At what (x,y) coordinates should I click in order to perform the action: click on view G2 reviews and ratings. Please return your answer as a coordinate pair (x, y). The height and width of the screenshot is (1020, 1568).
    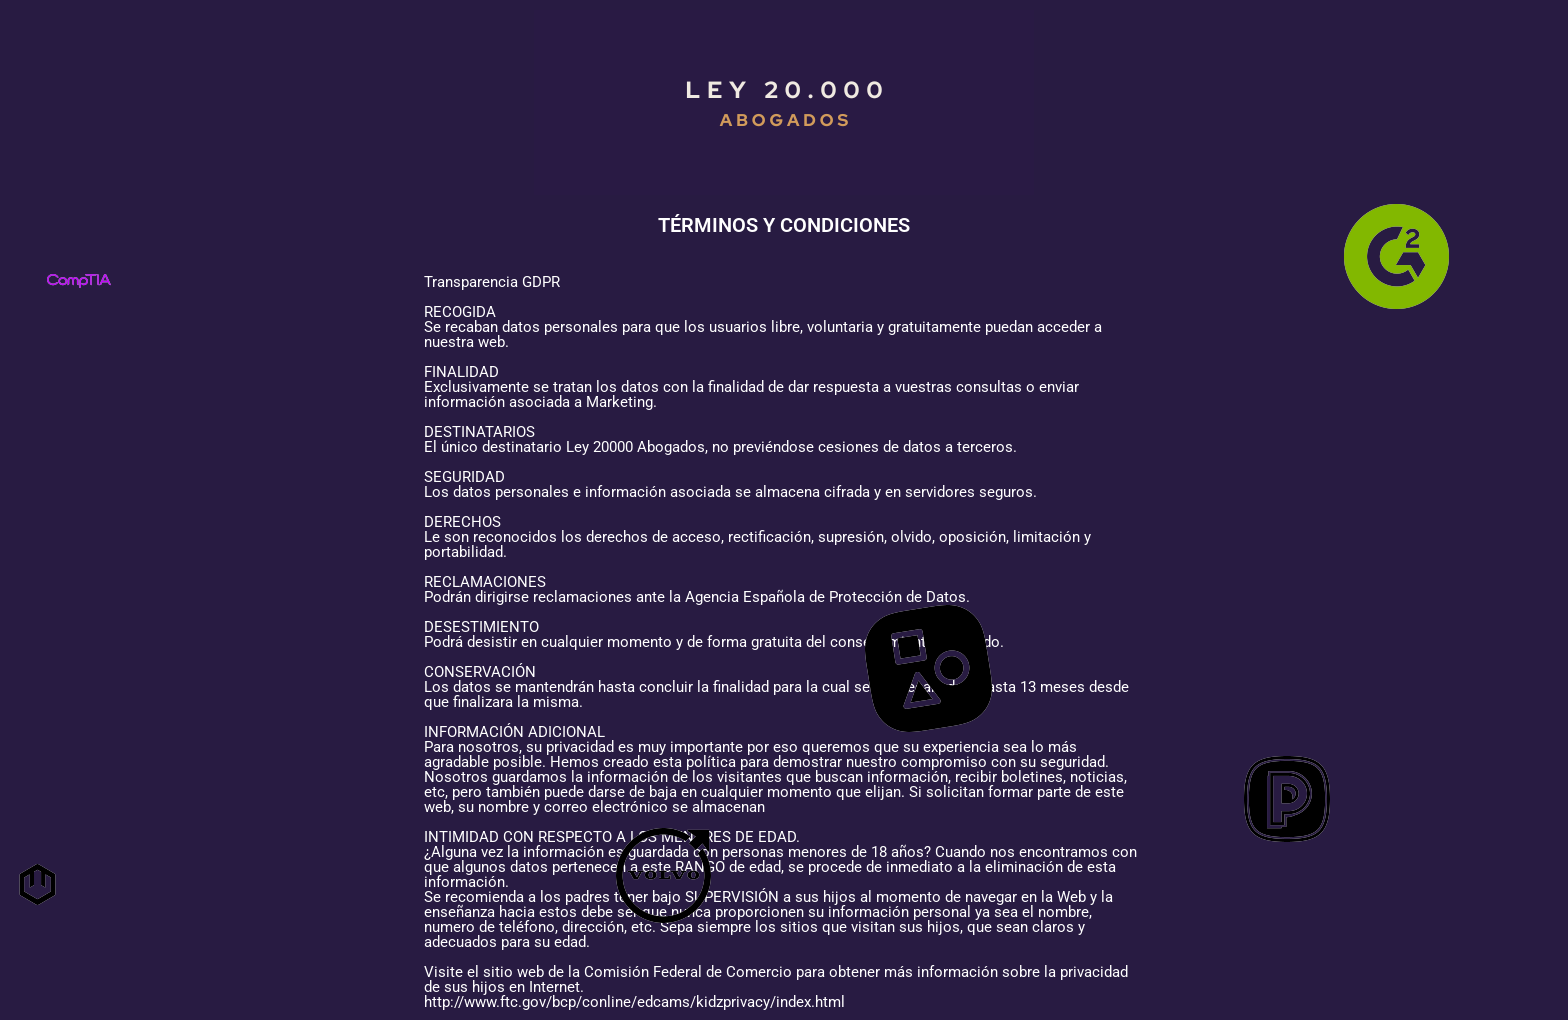
    Looking at the image, I should click on (1396, 256).